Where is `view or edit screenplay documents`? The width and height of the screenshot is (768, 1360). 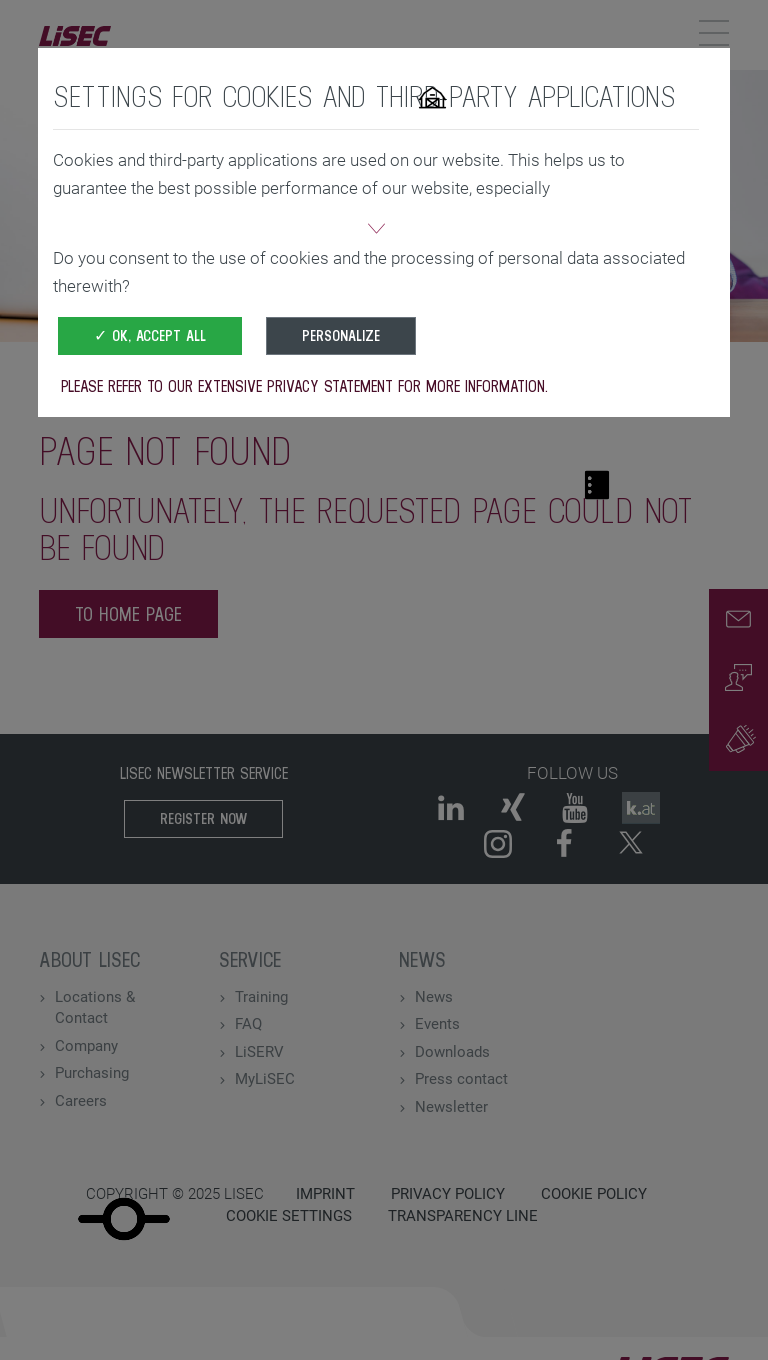 view or edit screenplay documents is located at coordinates (597, 485).